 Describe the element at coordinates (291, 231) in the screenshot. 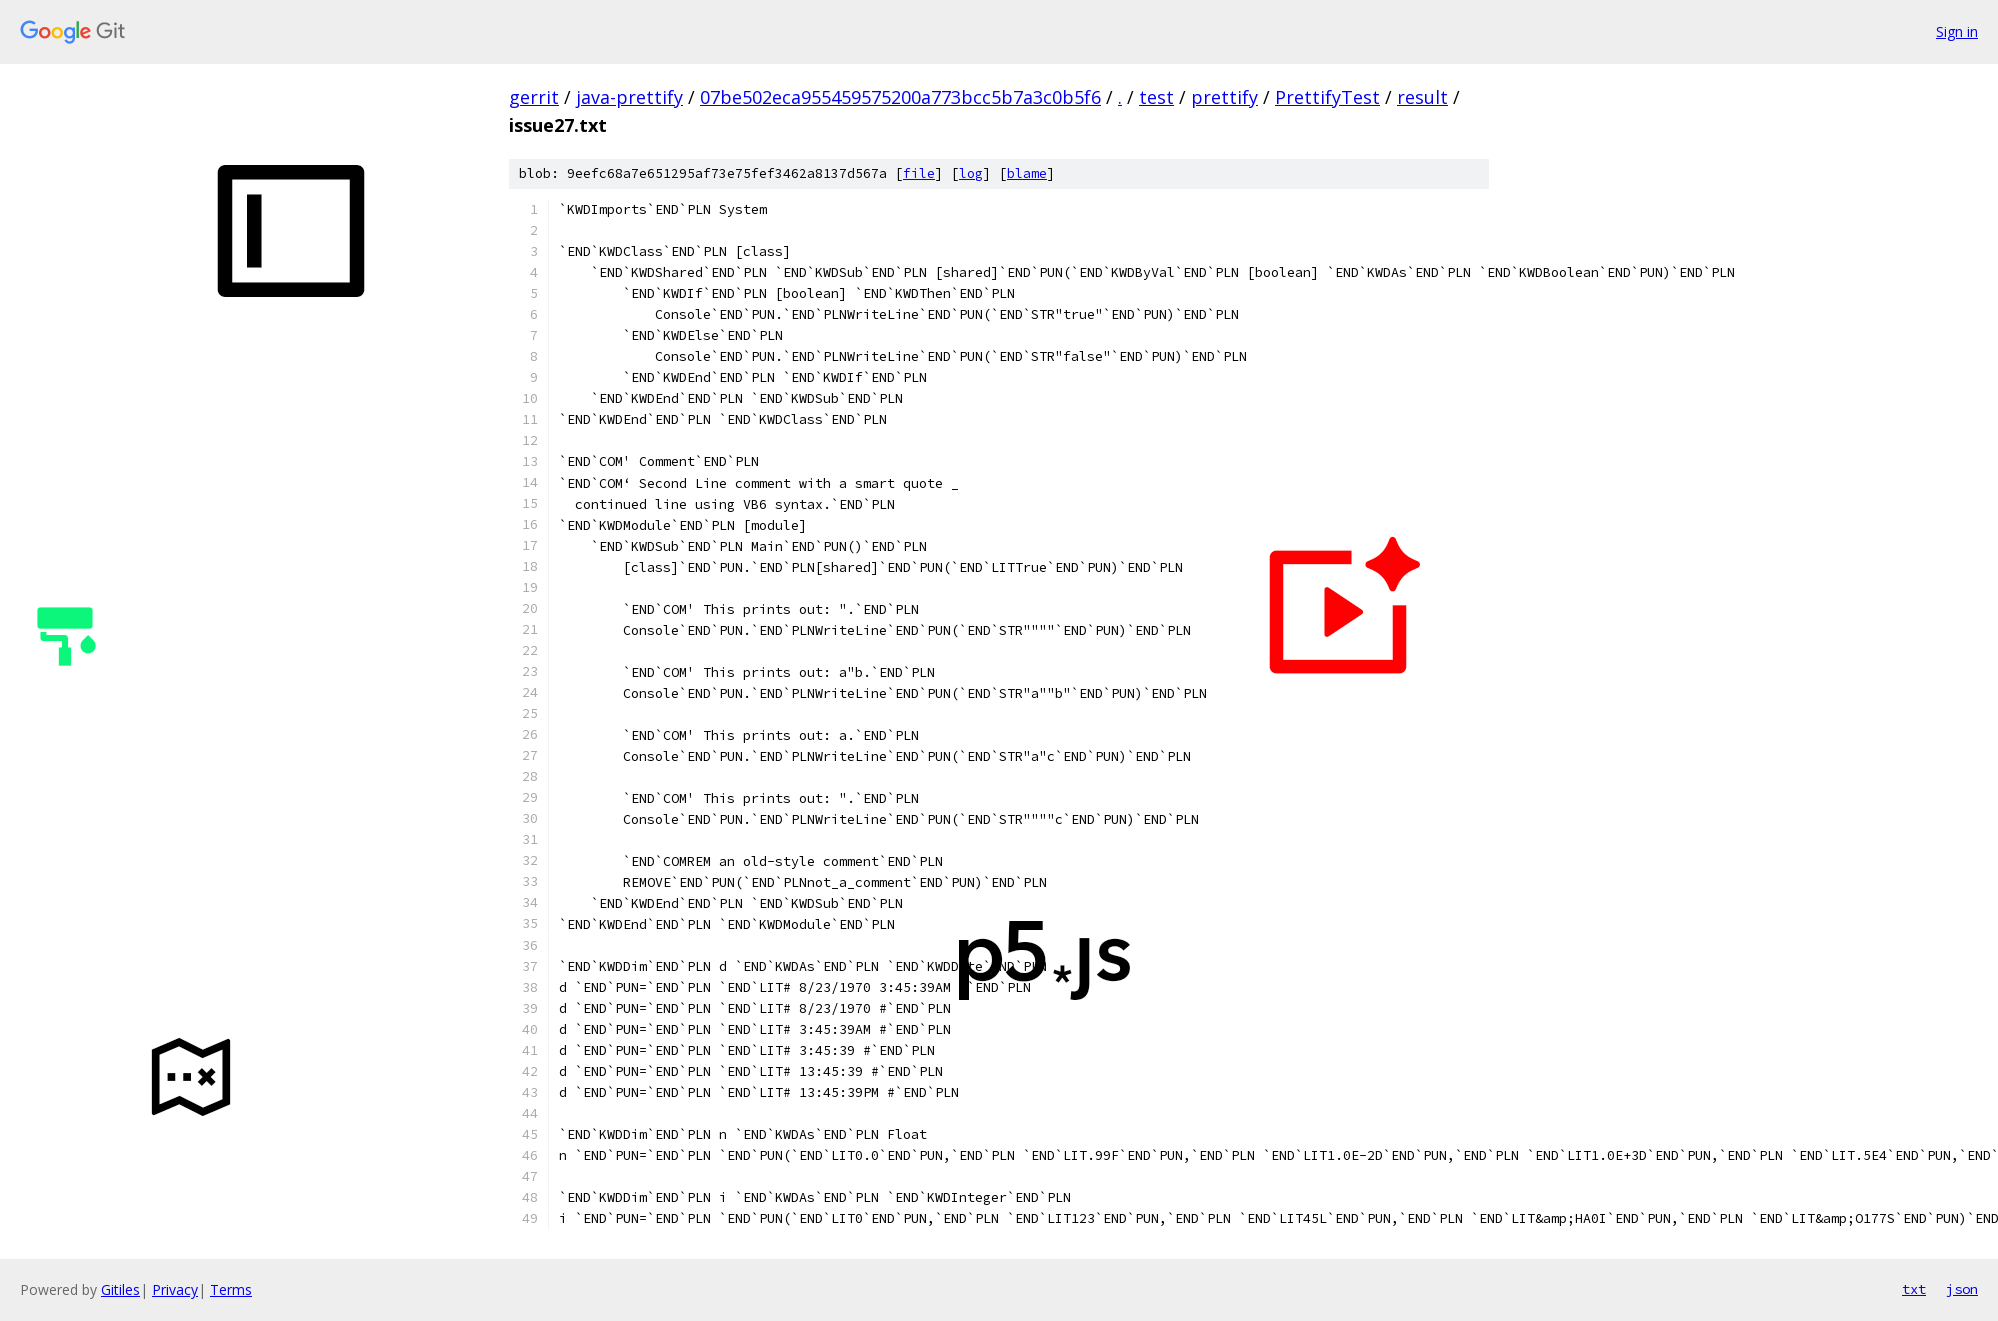

I see `switch to left sidebar layout` at that location.